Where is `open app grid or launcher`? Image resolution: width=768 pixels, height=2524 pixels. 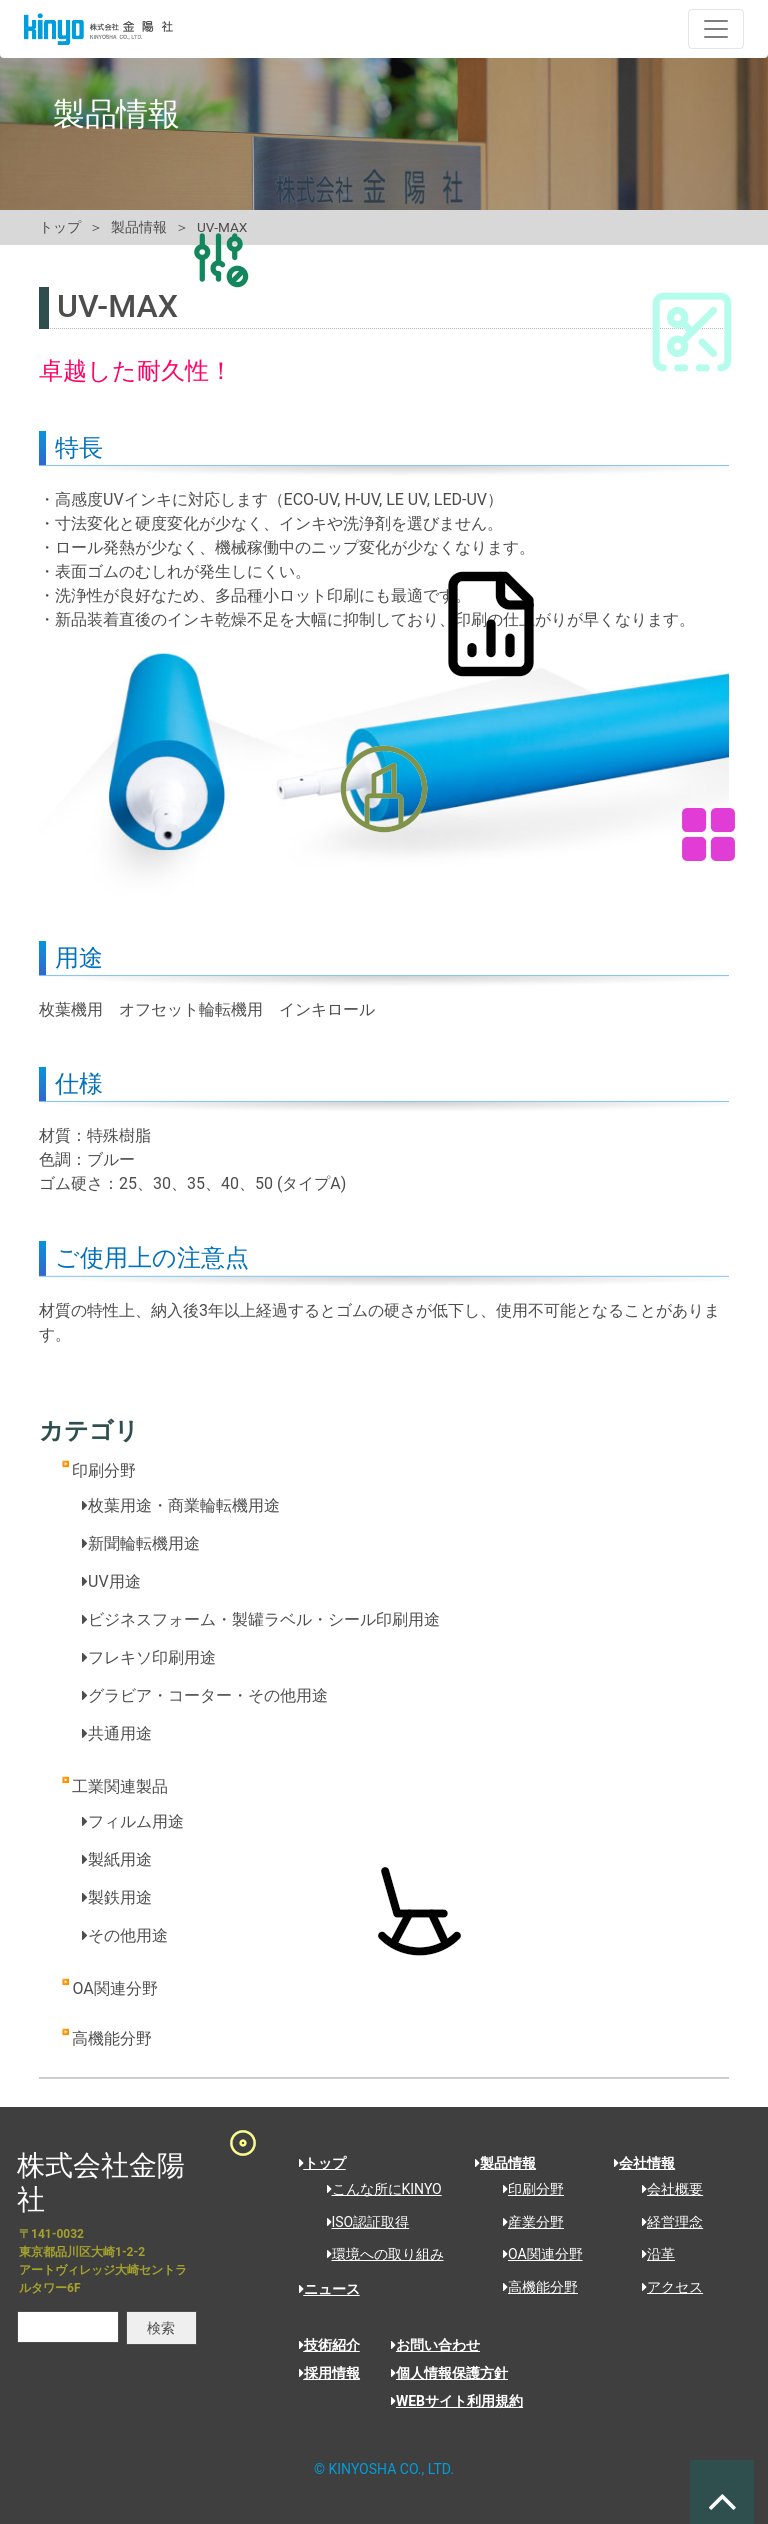
open app grid or launcher is located at coordinates (708, 834).